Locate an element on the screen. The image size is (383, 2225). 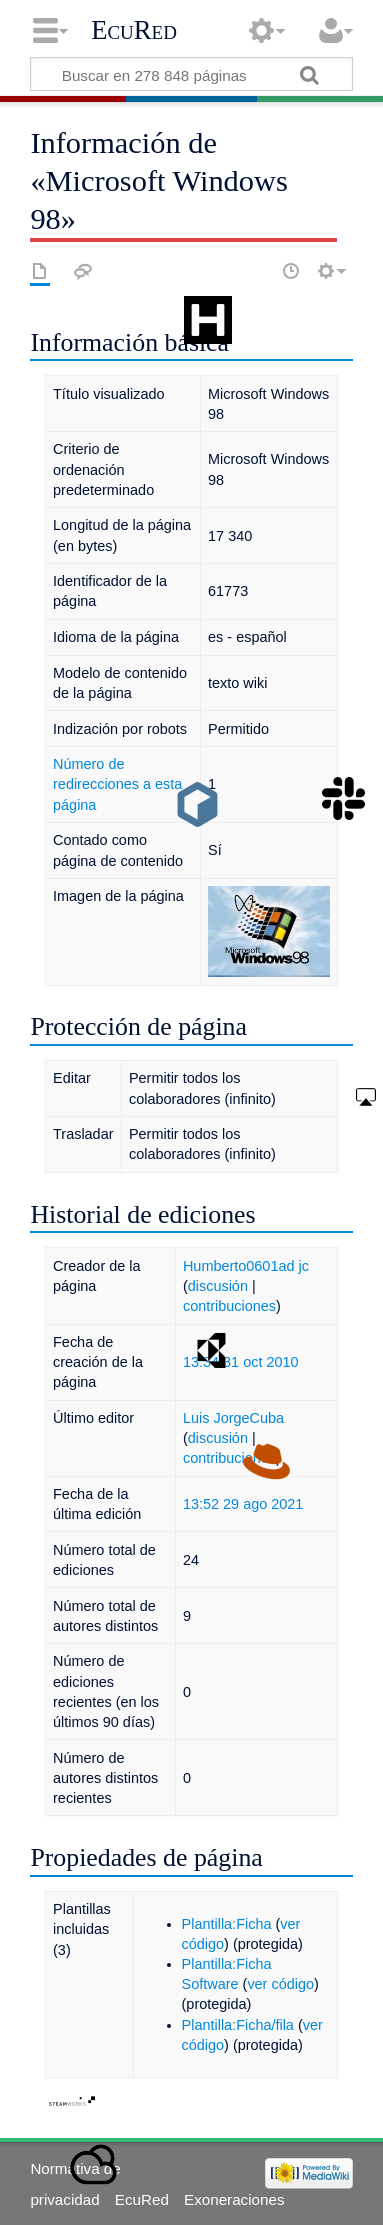
hetzner cloud hosting service logo is located at coordinates (208, 320).